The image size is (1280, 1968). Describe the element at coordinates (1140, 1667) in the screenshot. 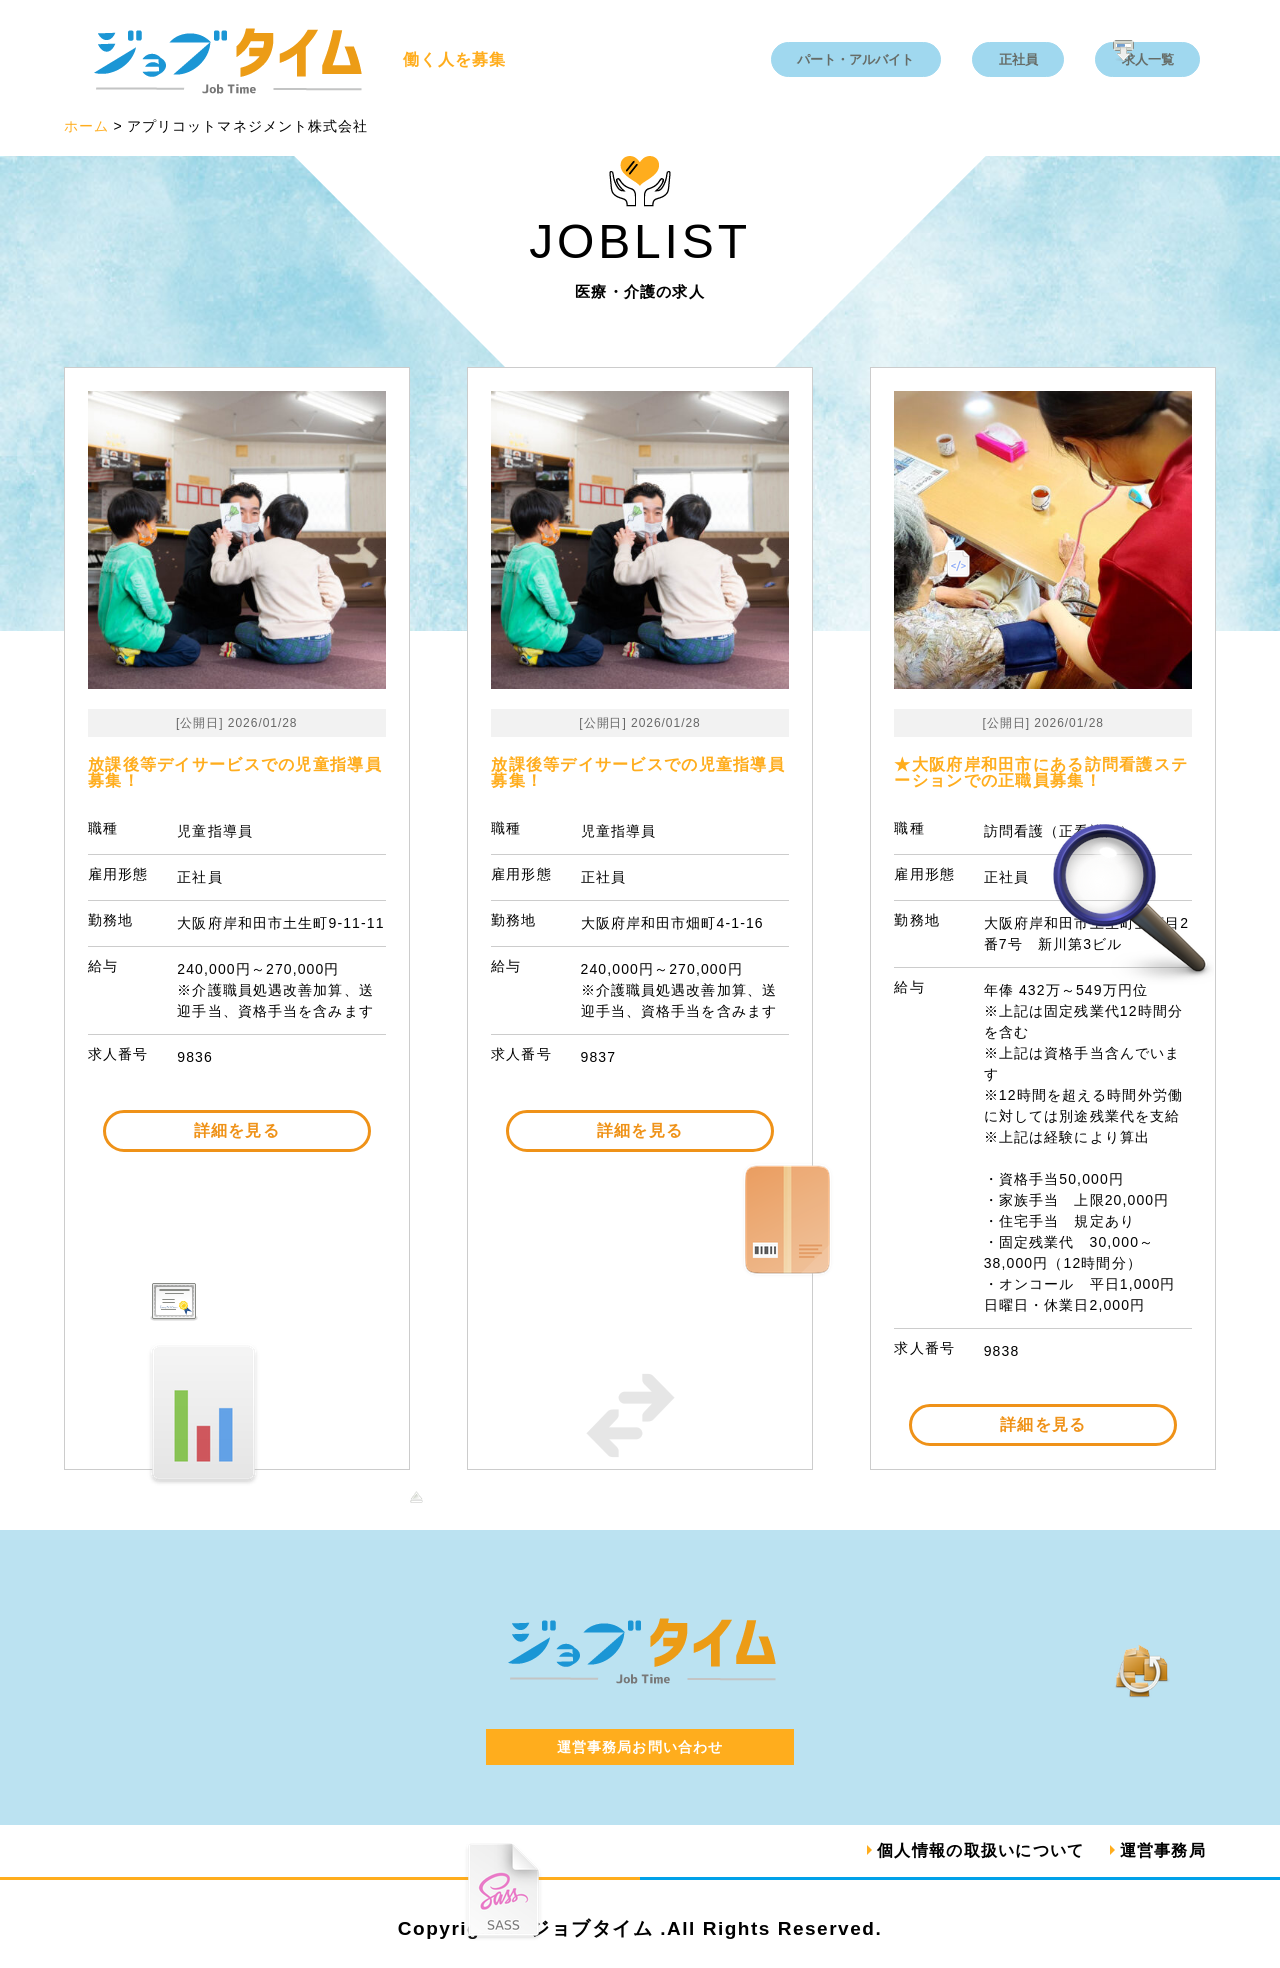

I see `check for available software updates` at that location.